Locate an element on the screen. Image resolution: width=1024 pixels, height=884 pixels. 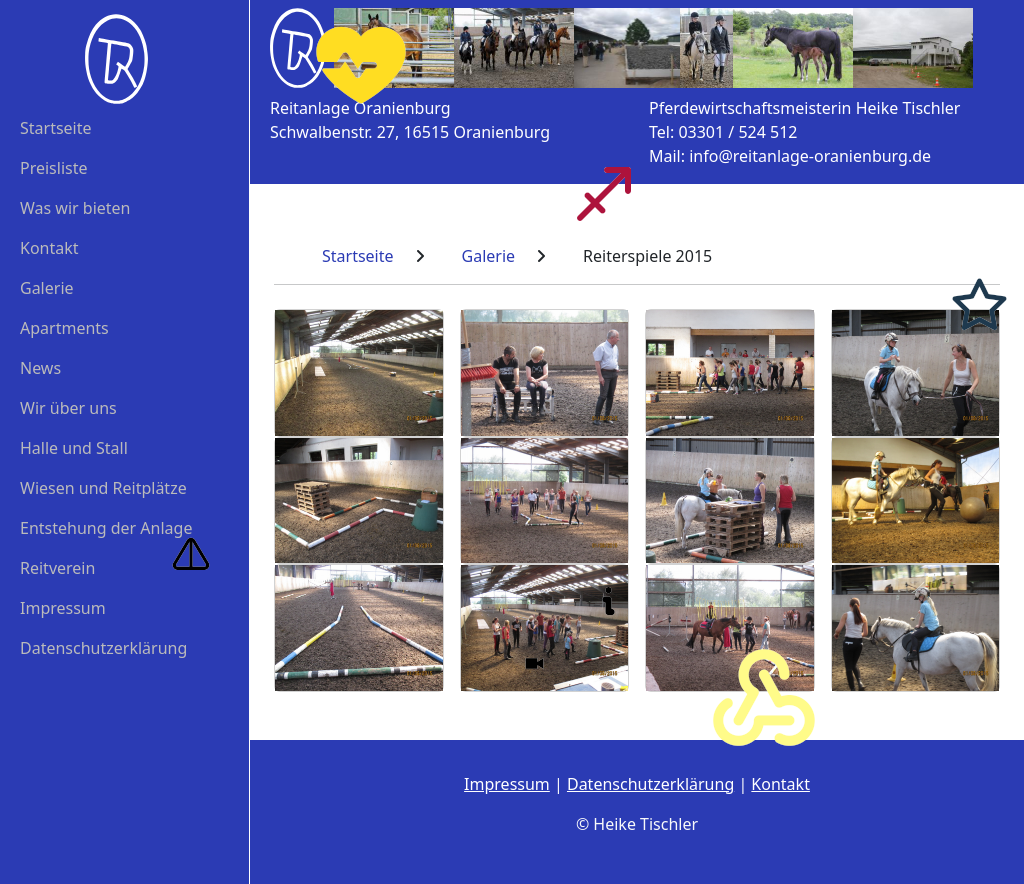
add to favorites is located at coordinates (979, 305).